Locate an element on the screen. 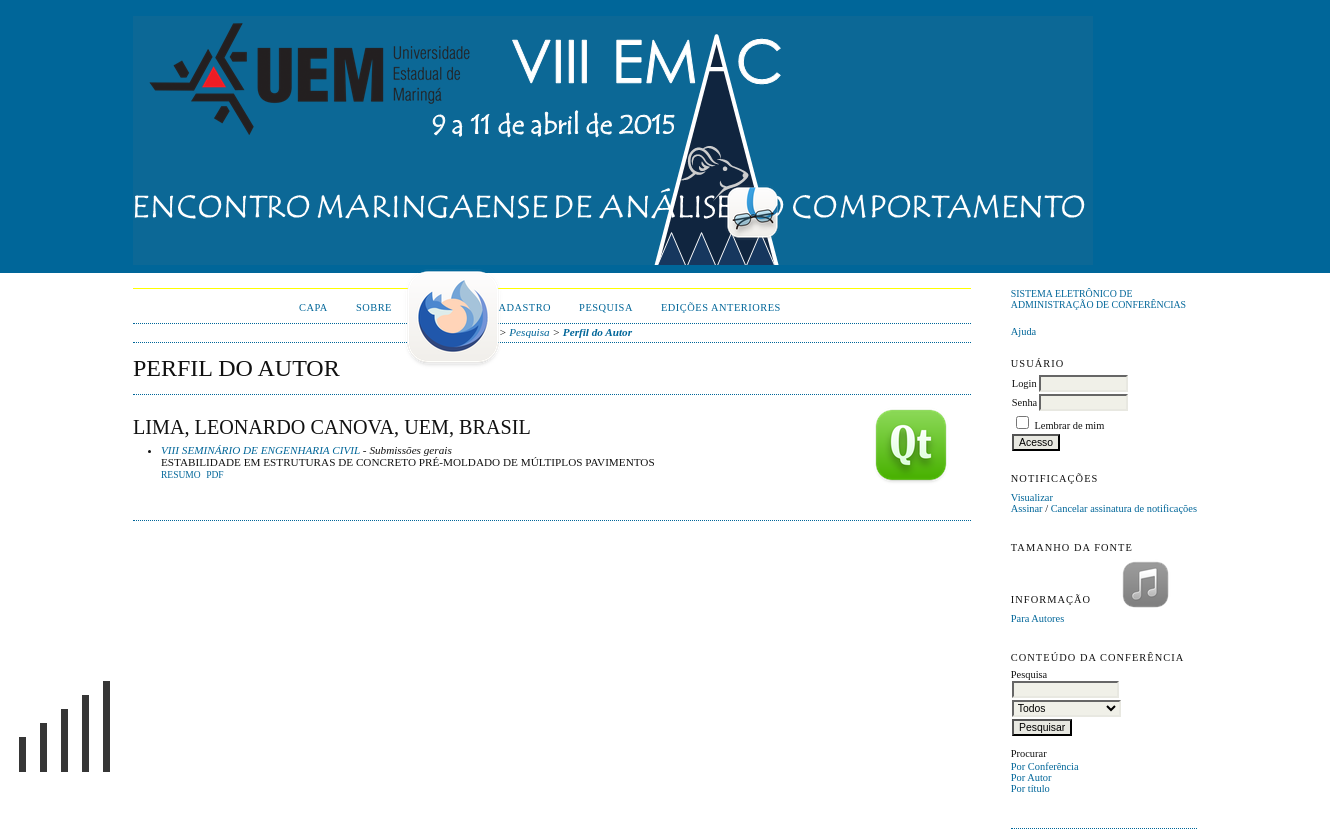 The image size is (1330, 829). open Qt application framework is located at coordinates (911, 445).